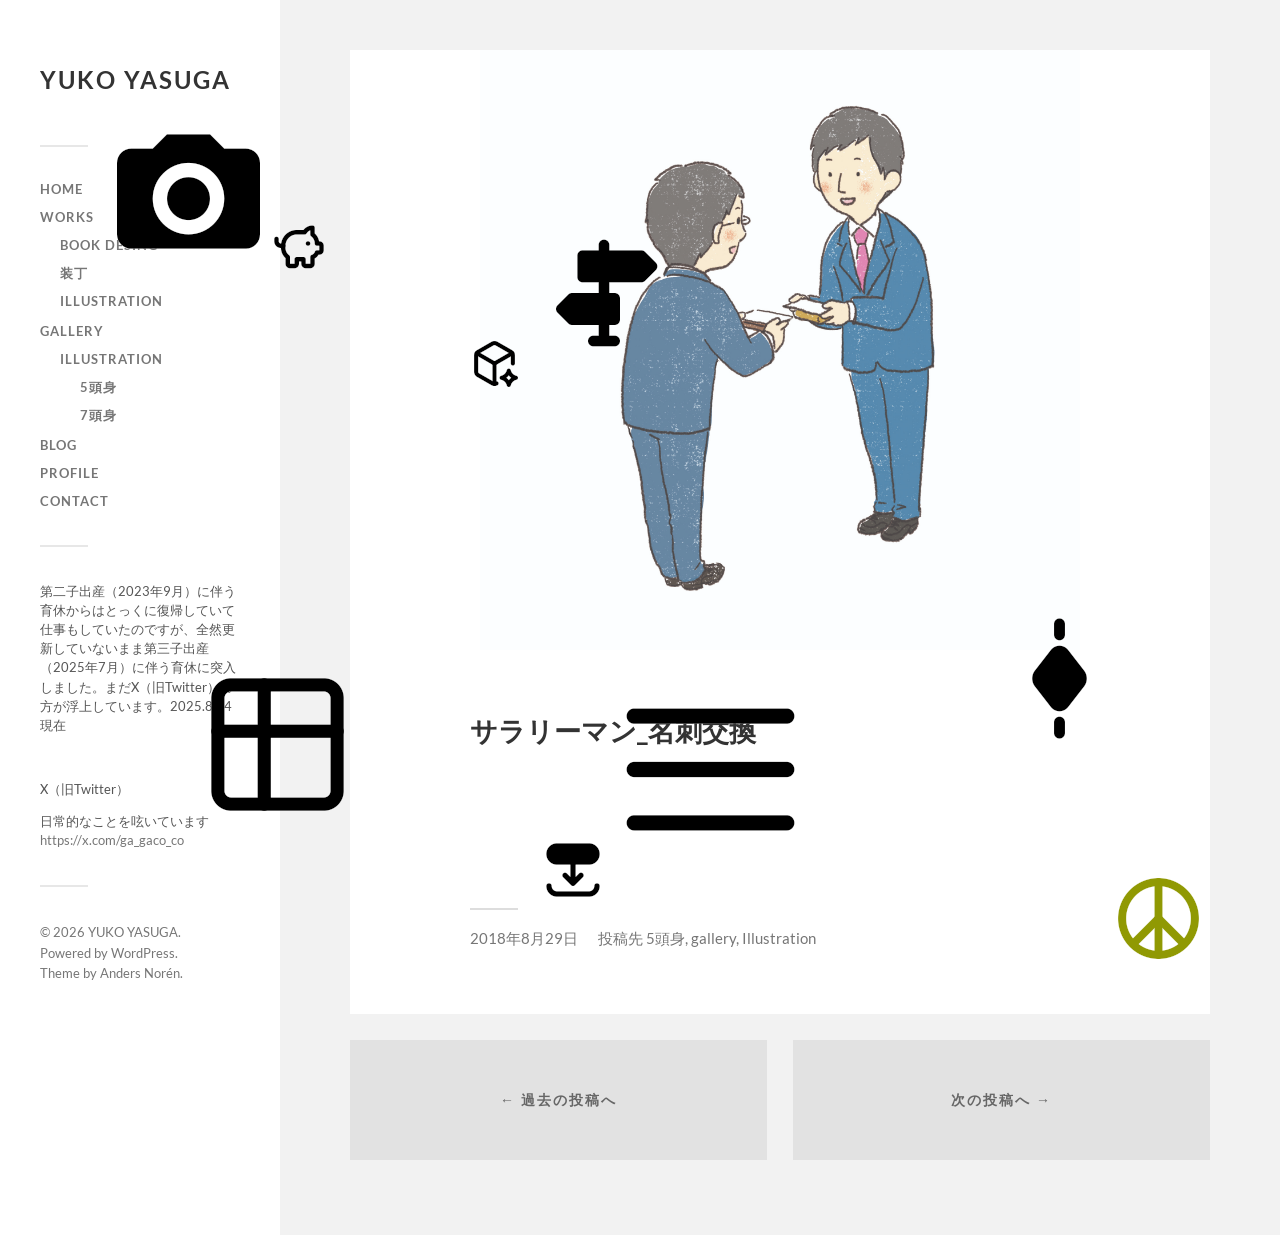 This screenshot has height=1235, width=1280. What do you see at coordinates (1158, 918) in the screenshot?
I see `peace symbol or anti-war indicator` at bounding box center [1158, 918].